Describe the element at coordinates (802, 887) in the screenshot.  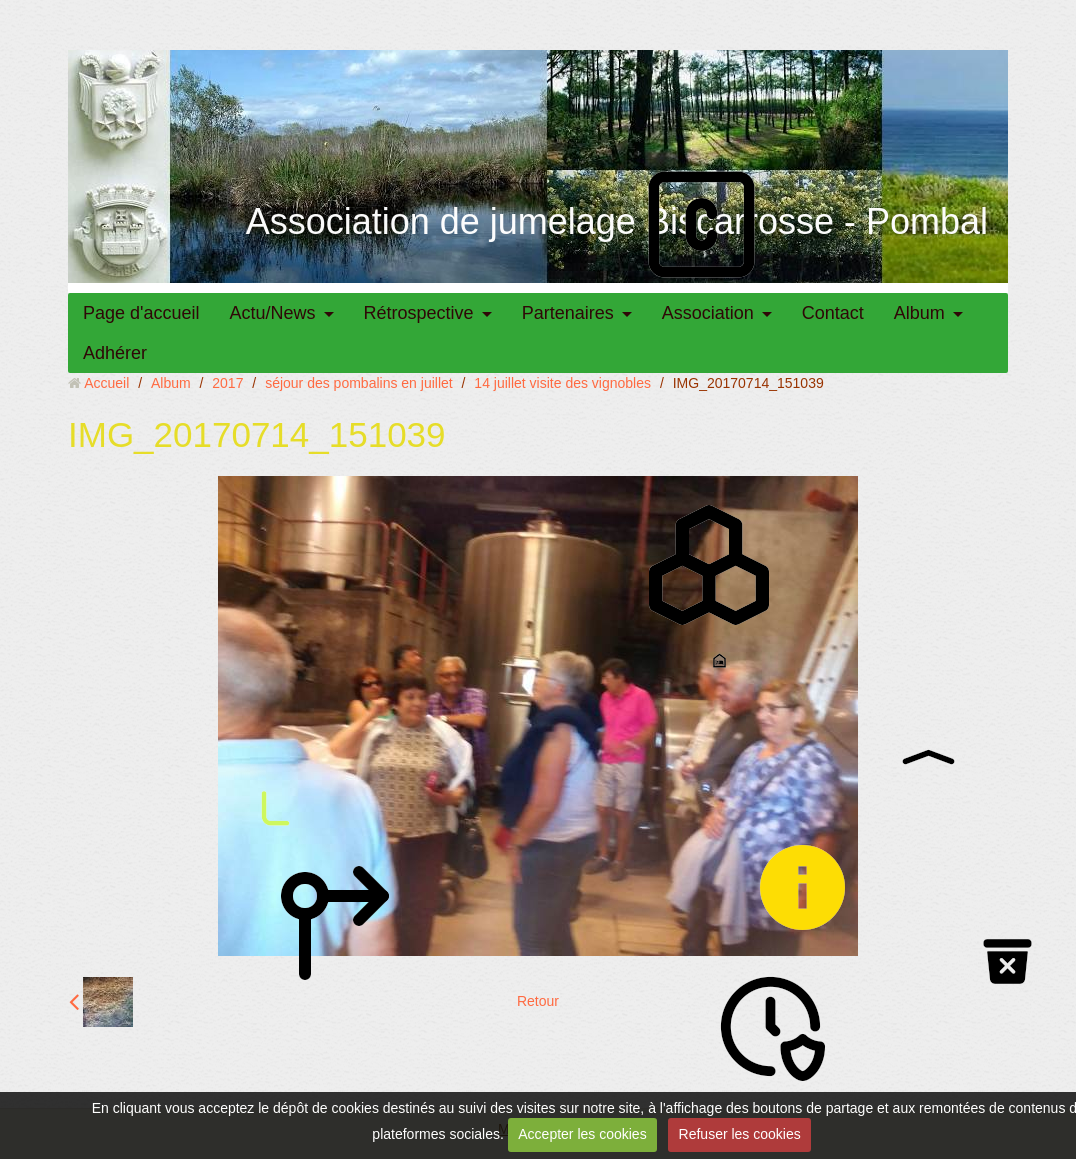
I see `view more information or details` at that location.